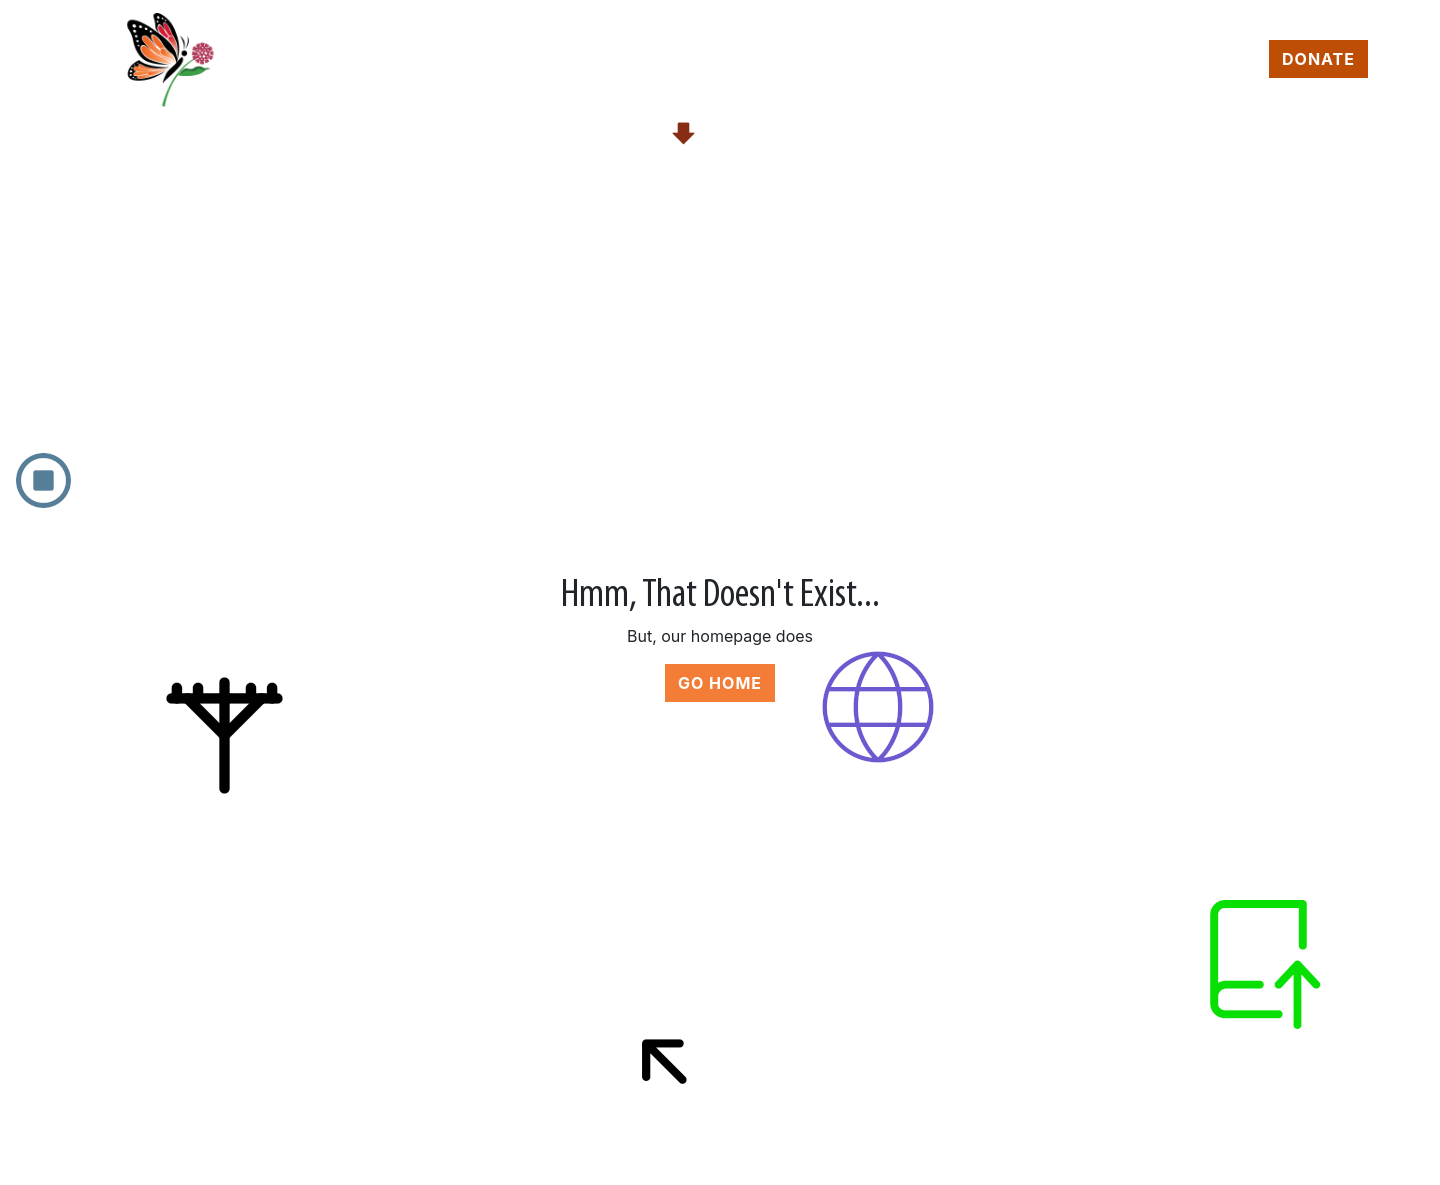 The height and width of the screenshot is (1185, 1440). What do you see at coordinates (43, 480) in the screenshot?
I see `stop media playback` at bounding box center [43, 480].